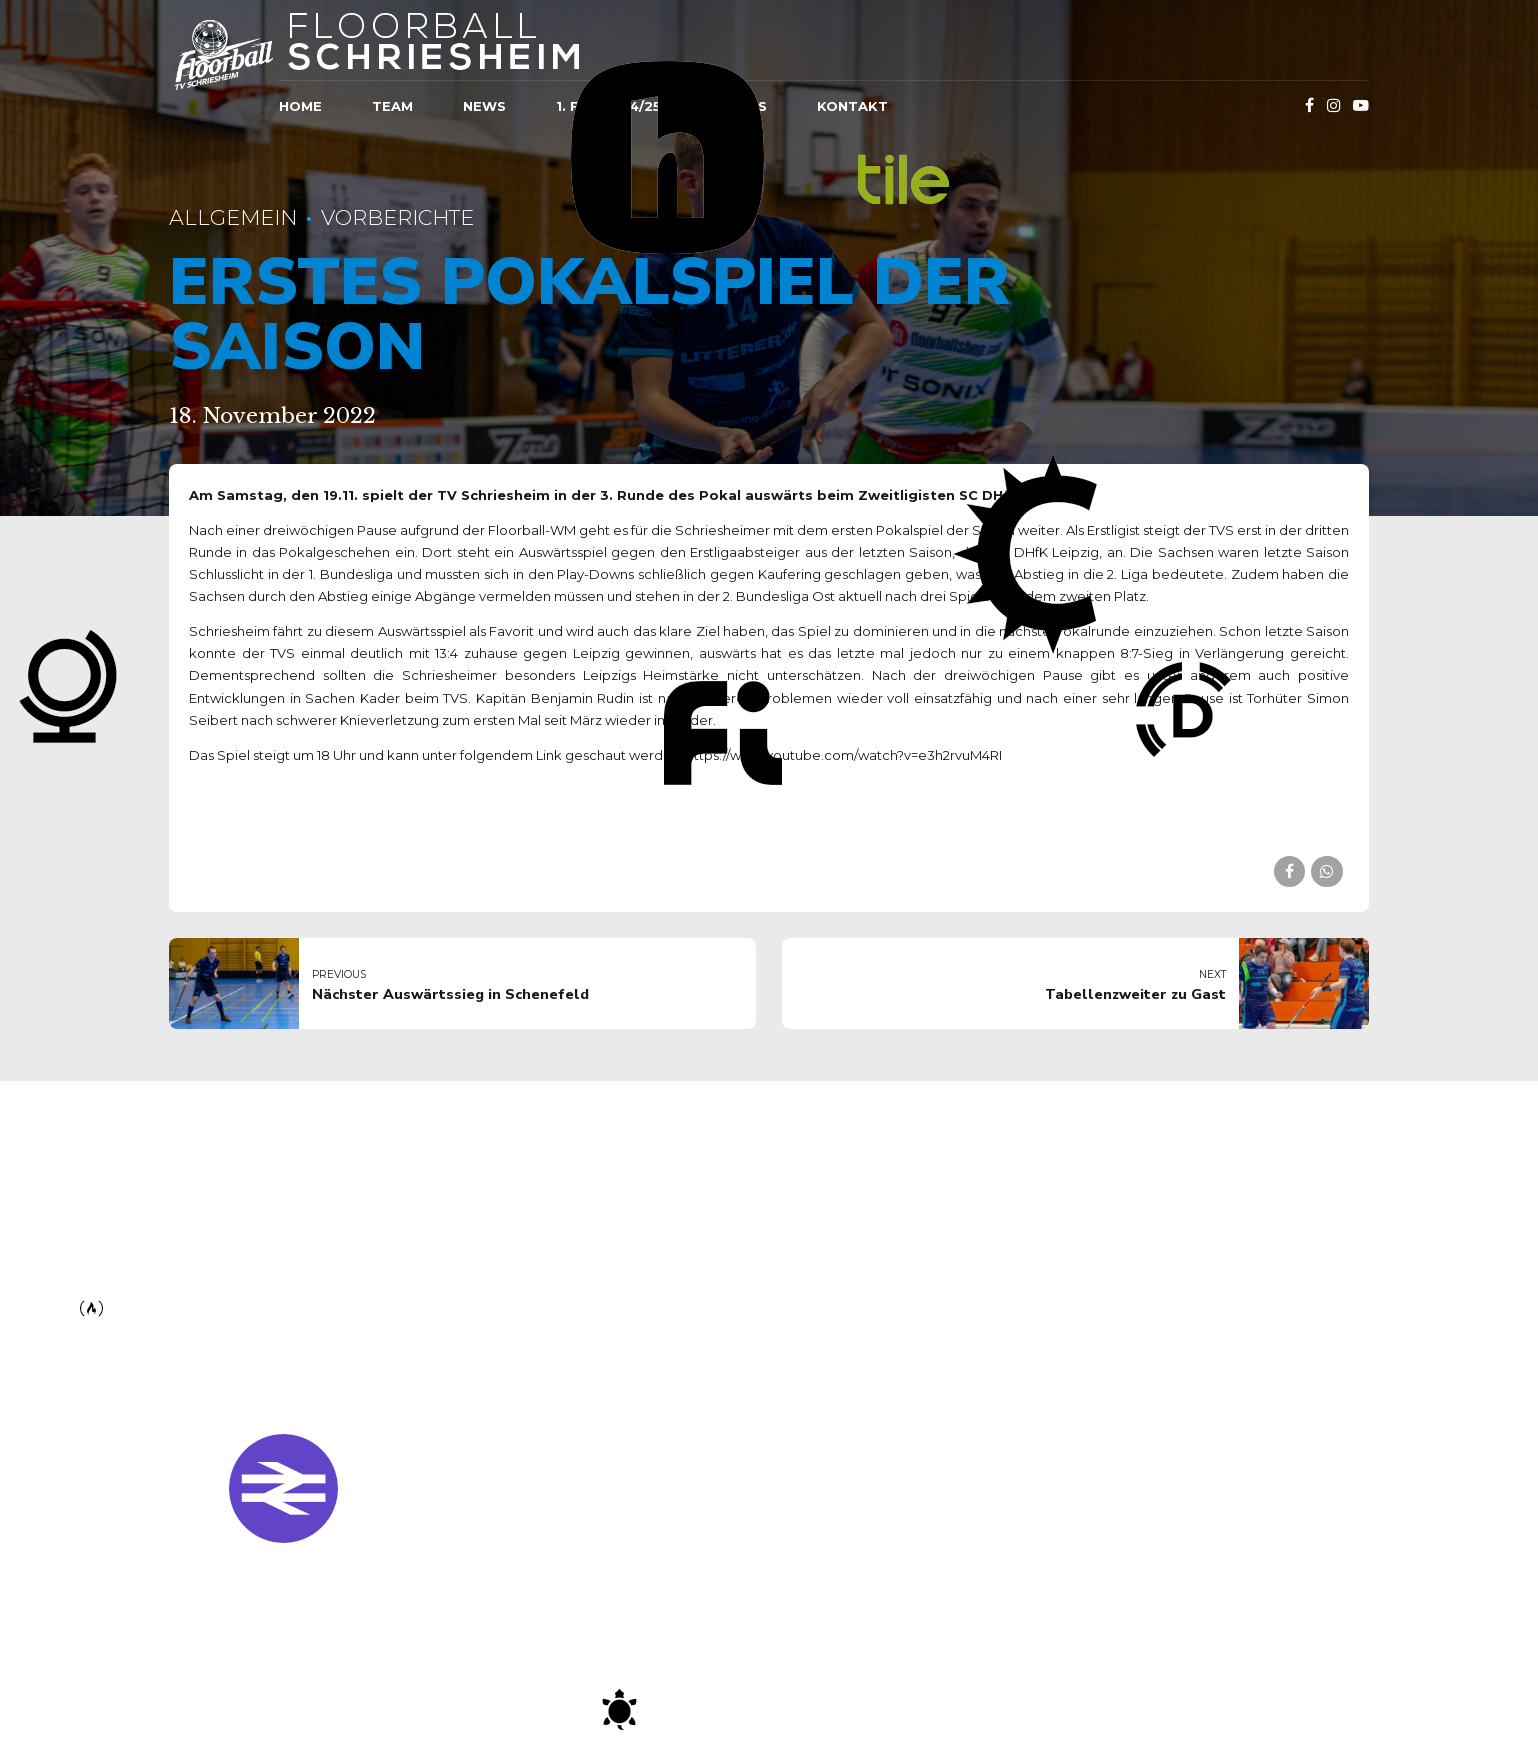  What do you see at coordinates (1183, 709) in the screenshot?
I see `OWASP Dependency-Check logo` at bounding box center [1183, 709].